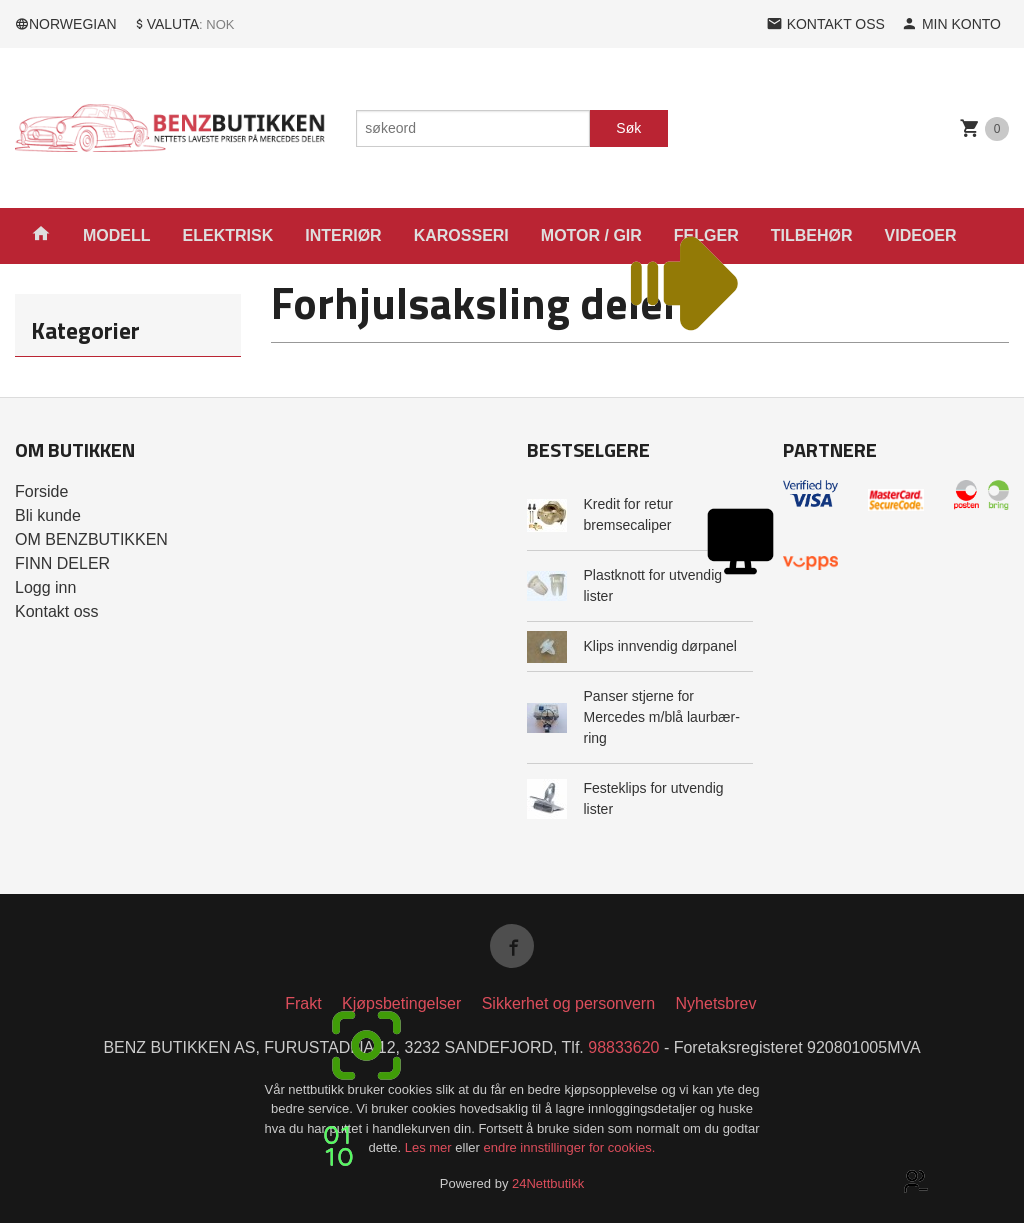 The width and height of the screenshot is (1024, 1223). Describe the element at coordinates (338, 1146) in the screenshot. I see `view or access binary/code data` at that location.